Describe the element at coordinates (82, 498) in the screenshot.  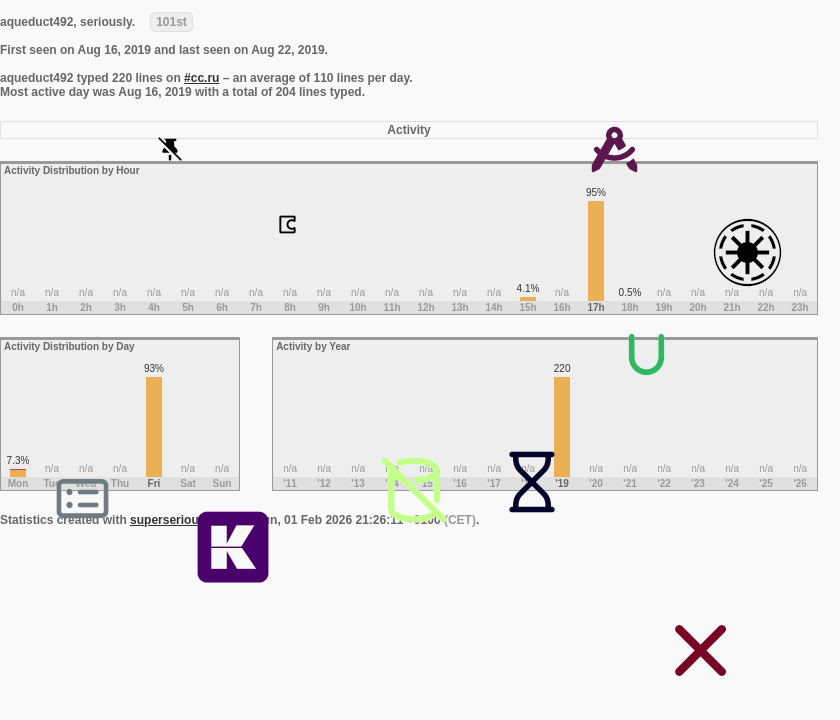
I see `view list items or menu options` at that location.